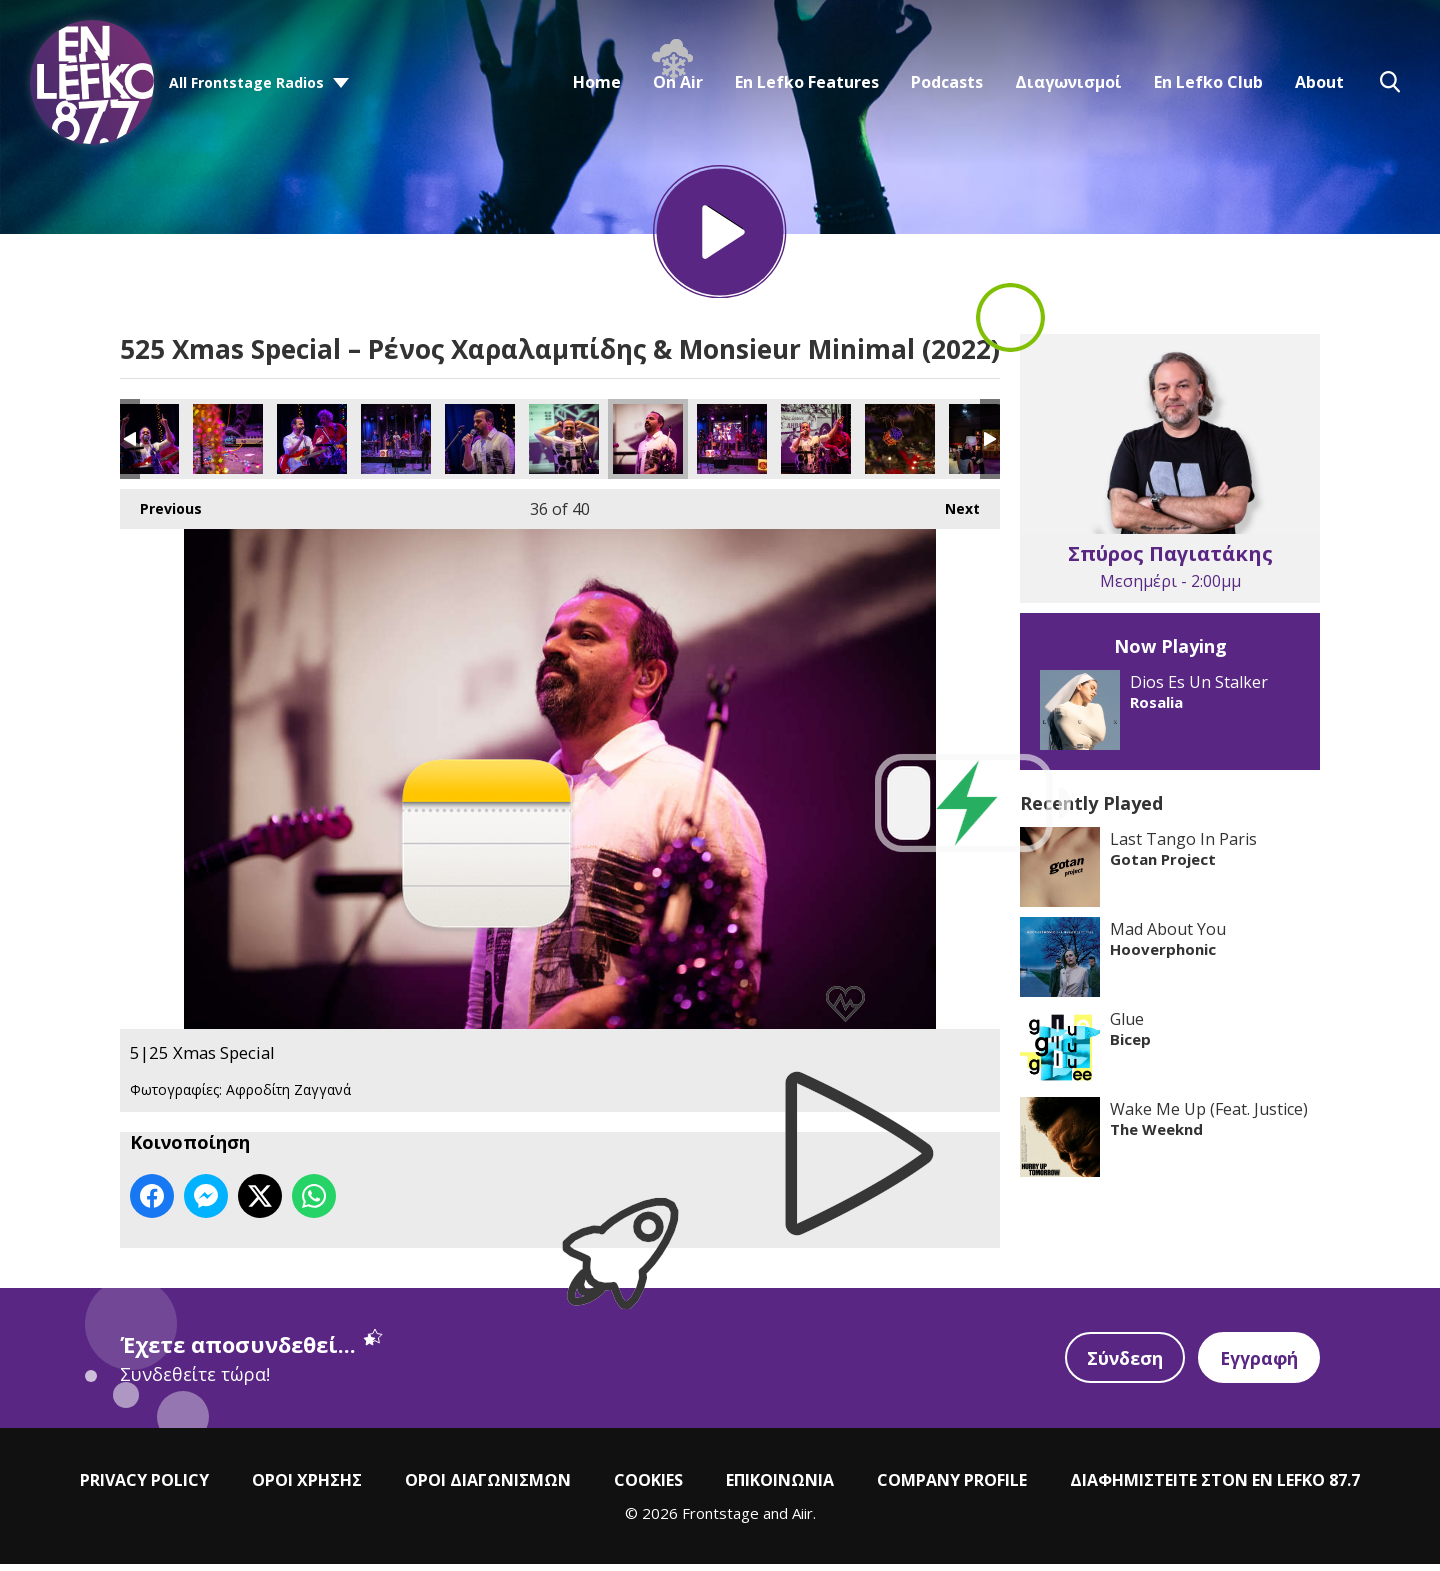  I want to click on indicates snowy weather conditions, so click(672, 59).